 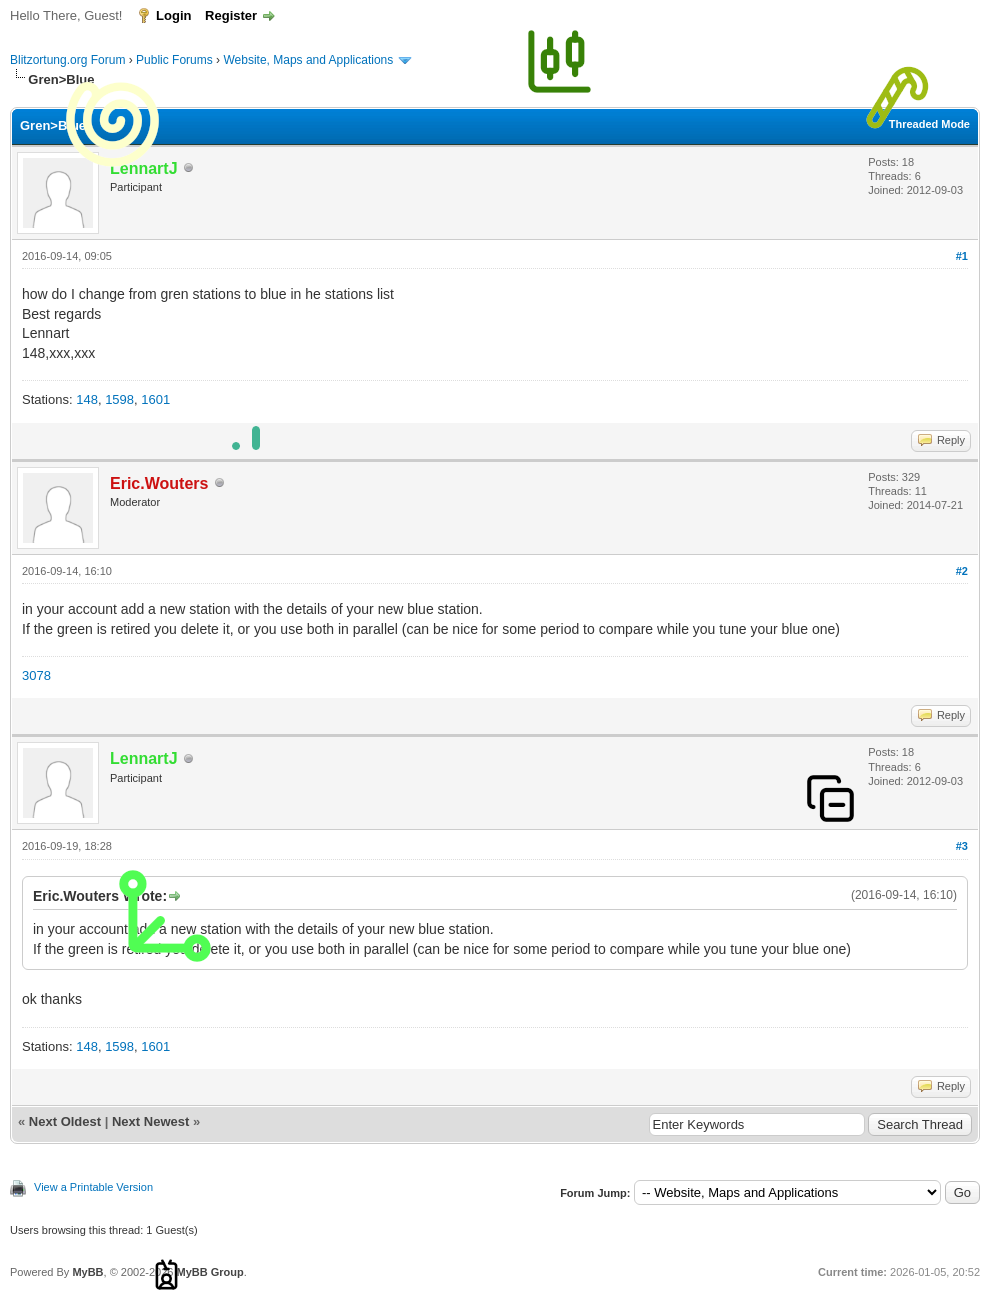 I want to click on access terminal or command line interface, so click(x=112, y=124).